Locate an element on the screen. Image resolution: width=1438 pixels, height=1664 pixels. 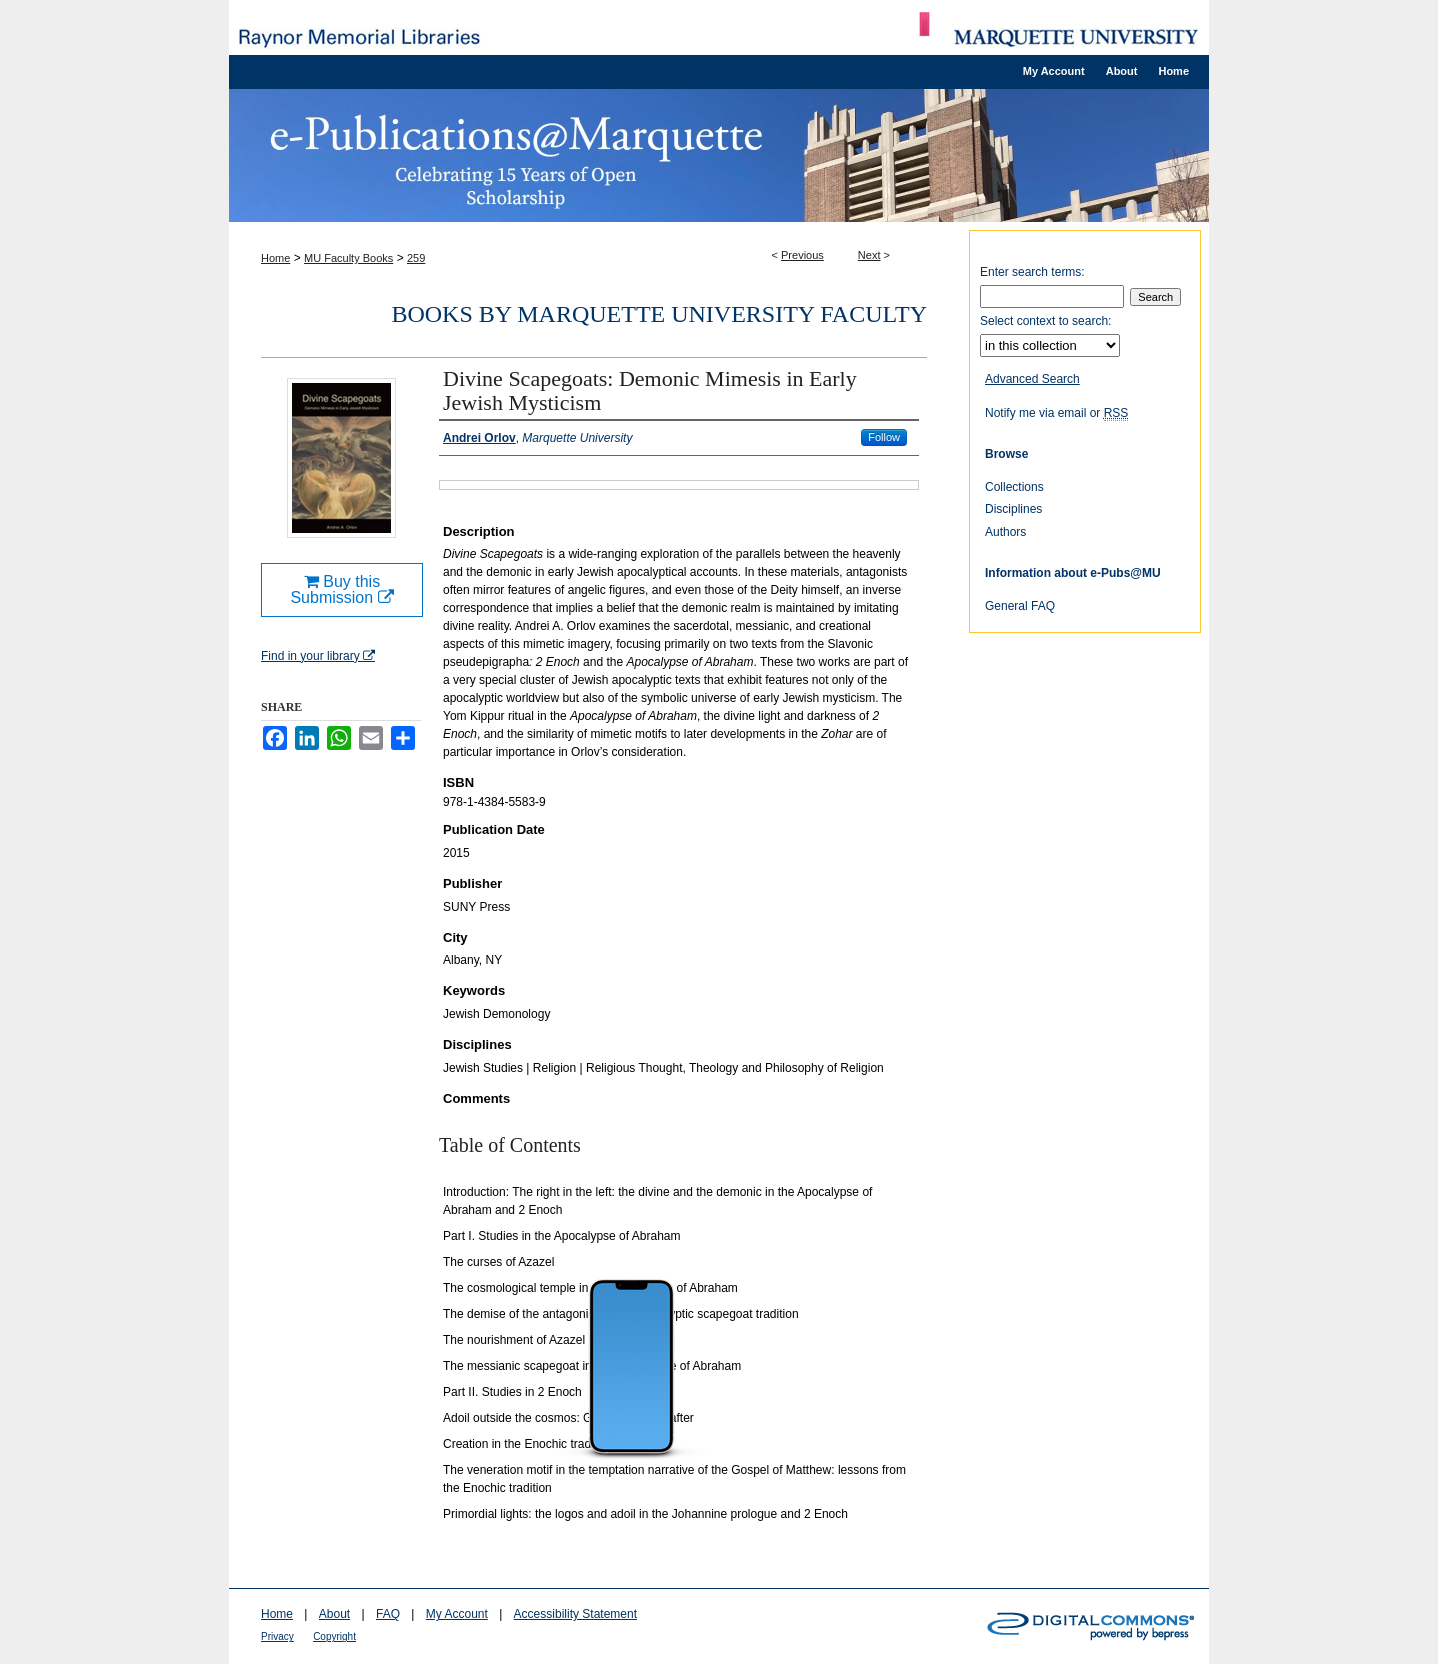
iPod nano device connected is located at coordinates (924, 24).